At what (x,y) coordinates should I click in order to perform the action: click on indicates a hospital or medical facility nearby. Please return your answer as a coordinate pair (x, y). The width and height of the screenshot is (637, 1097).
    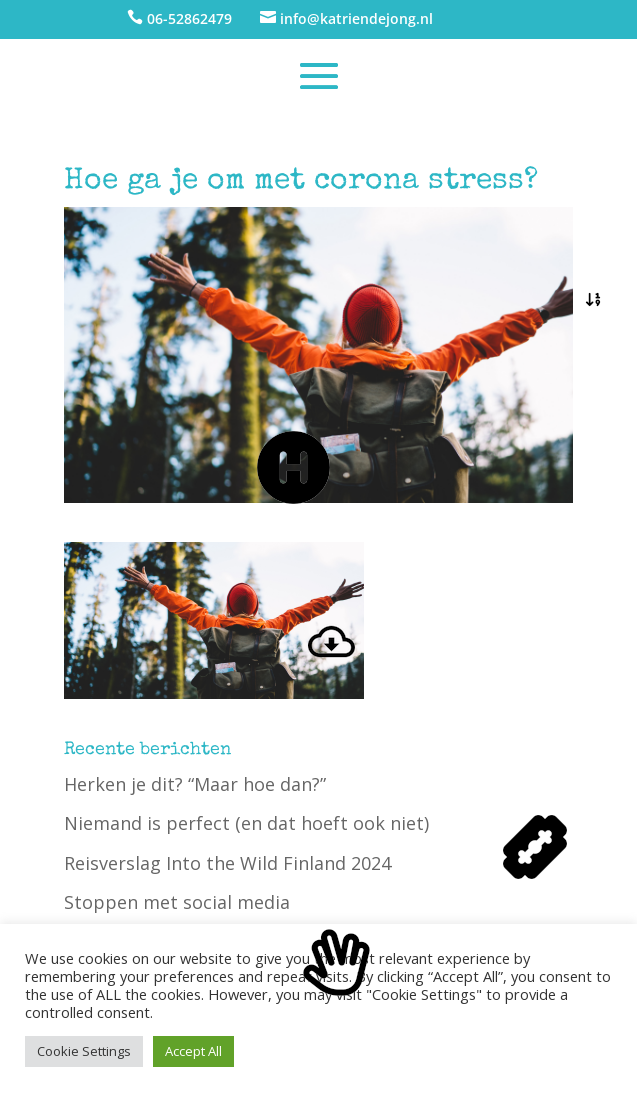
    Looking at the image, I should click on (293, 467).